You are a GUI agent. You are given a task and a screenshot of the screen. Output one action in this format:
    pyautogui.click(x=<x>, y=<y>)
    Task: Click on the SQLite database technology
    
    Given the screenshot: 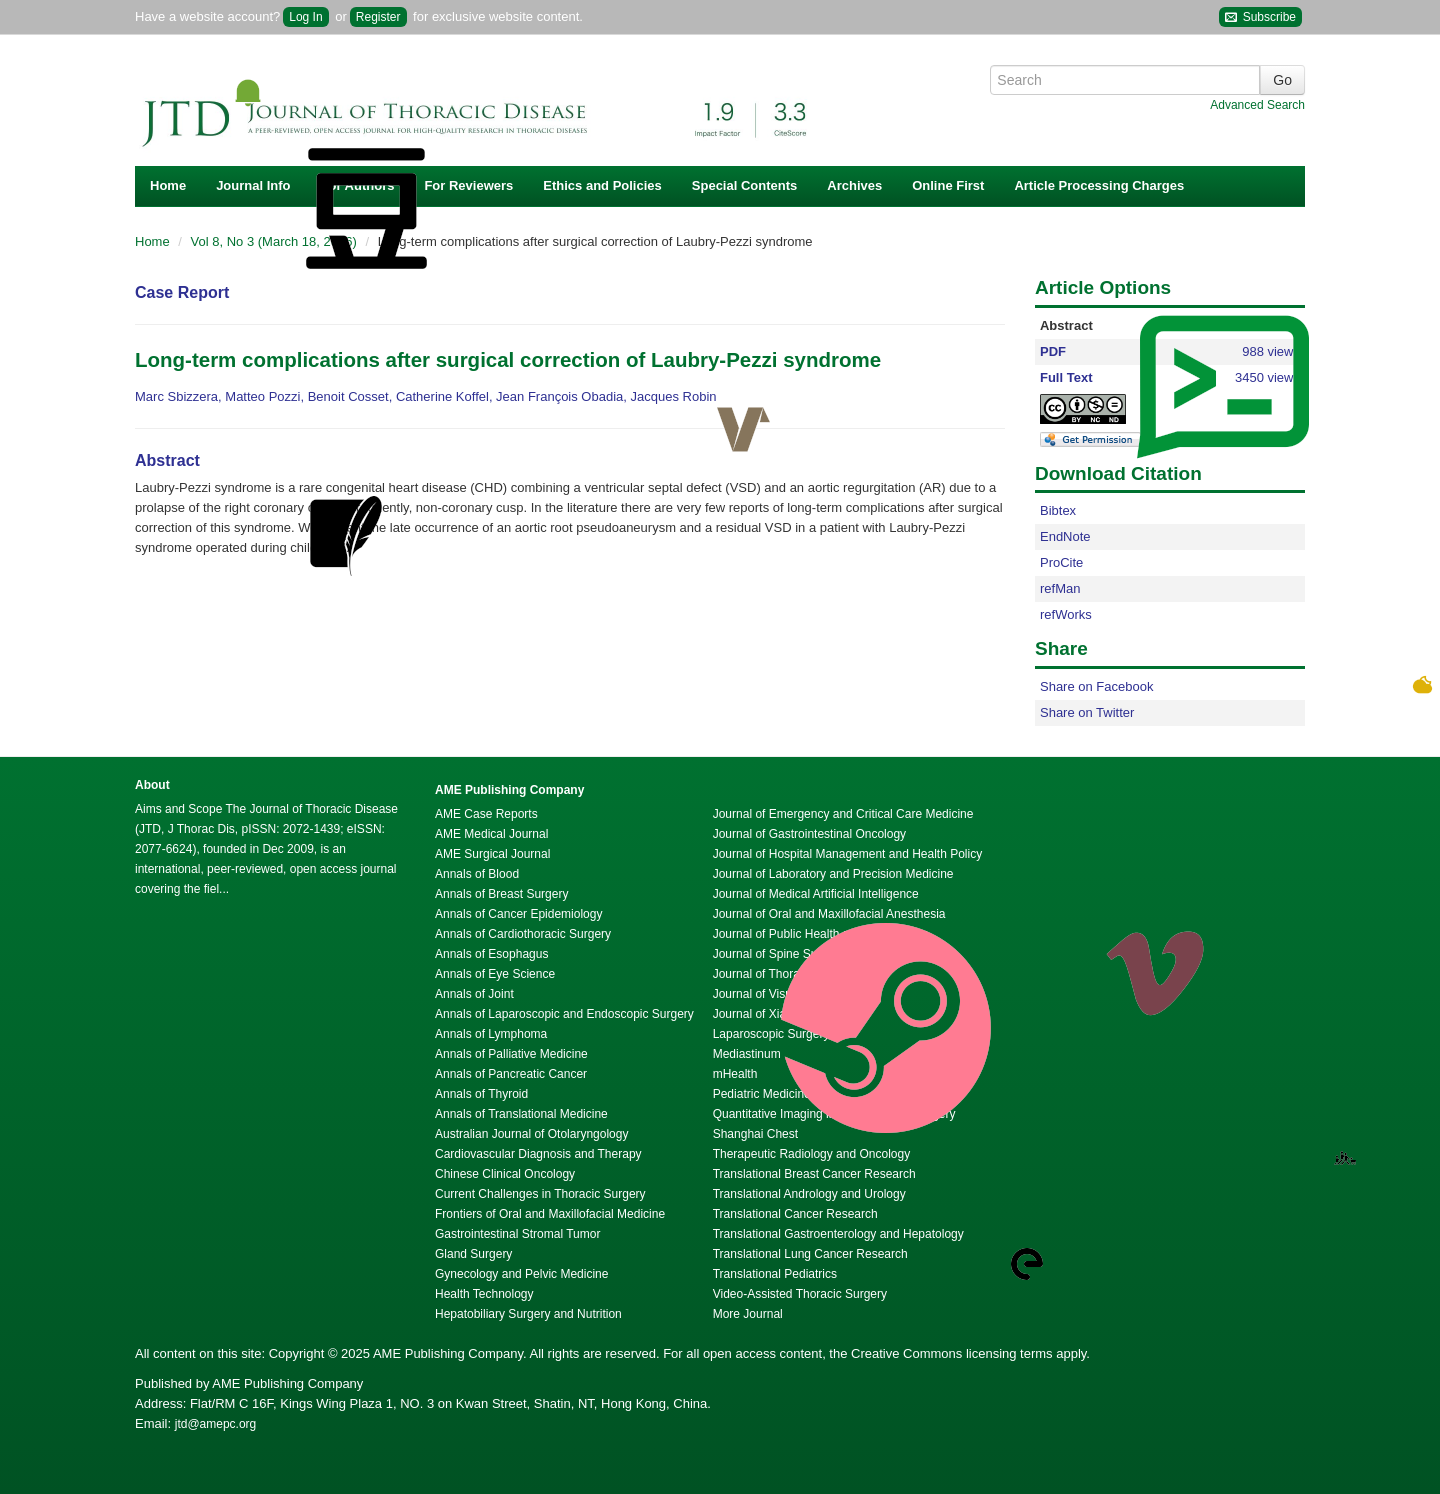 What is the action you would take?
    pyautogui.click(x=346, y=536)
    